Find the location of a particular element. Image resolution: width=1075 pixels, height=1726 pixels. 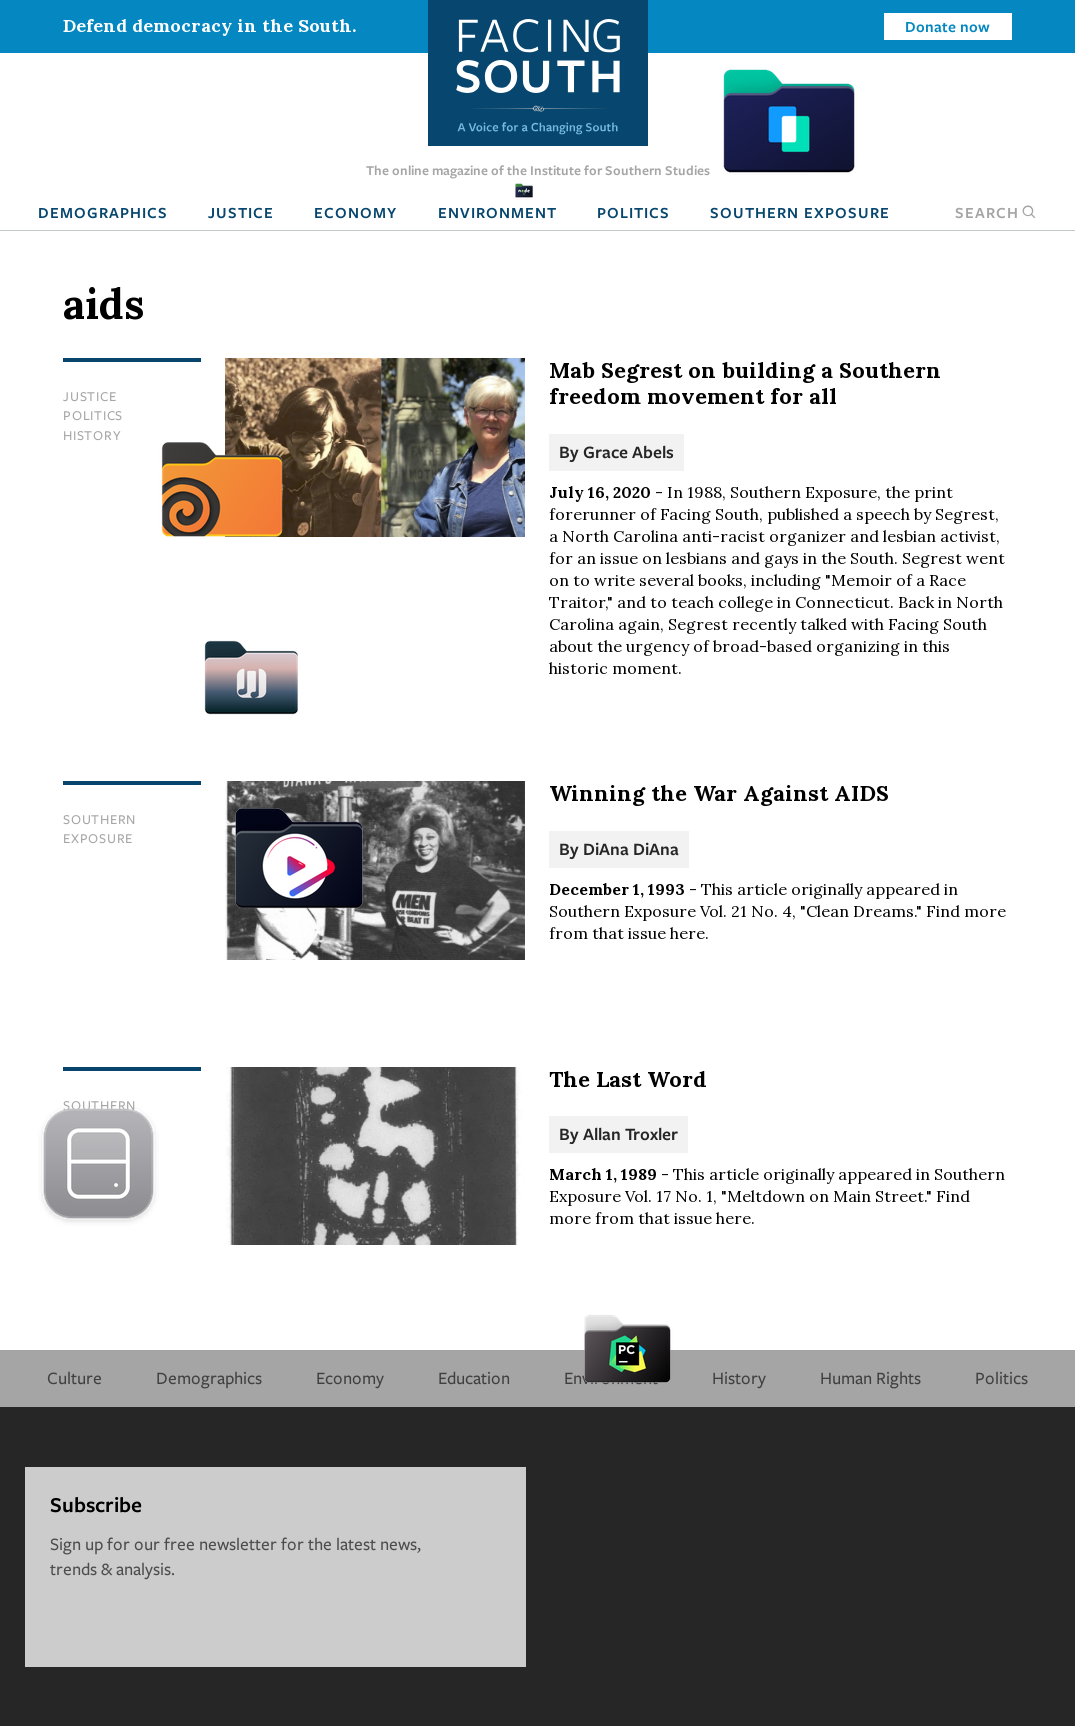

open folder containing node.js project files is located at coordinates (524, 191).